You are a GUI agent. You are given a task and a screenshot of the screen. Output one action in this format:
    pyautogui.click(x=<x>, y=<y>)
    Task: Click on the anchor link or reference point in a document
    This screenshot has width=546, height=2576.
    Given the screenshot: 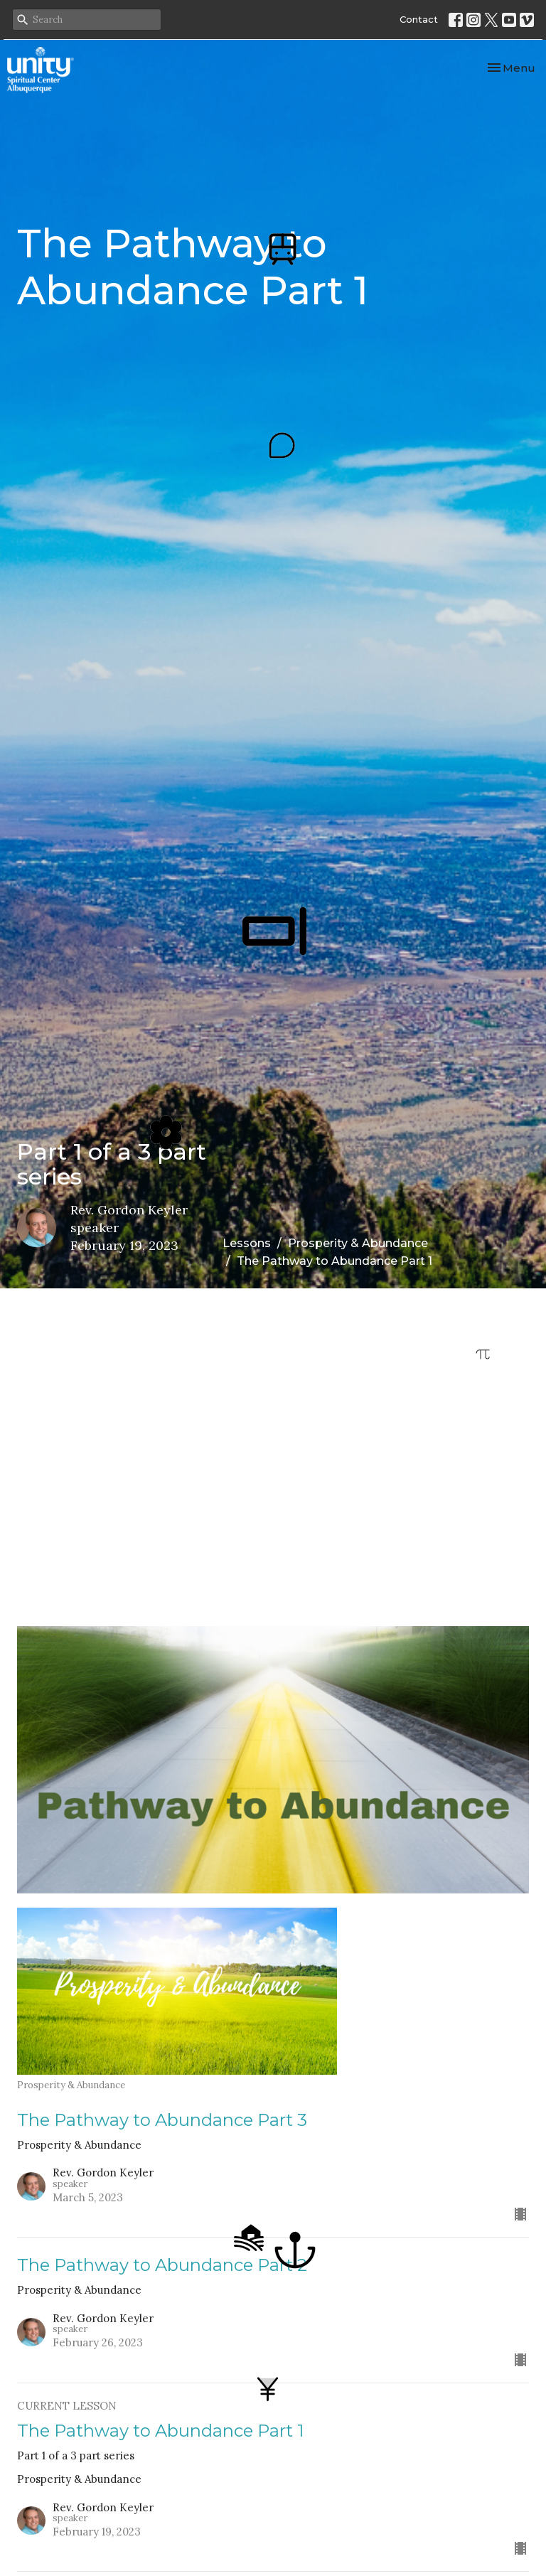 What is the action you would take?
    pyautogui.click(x=295, y=2250)
    